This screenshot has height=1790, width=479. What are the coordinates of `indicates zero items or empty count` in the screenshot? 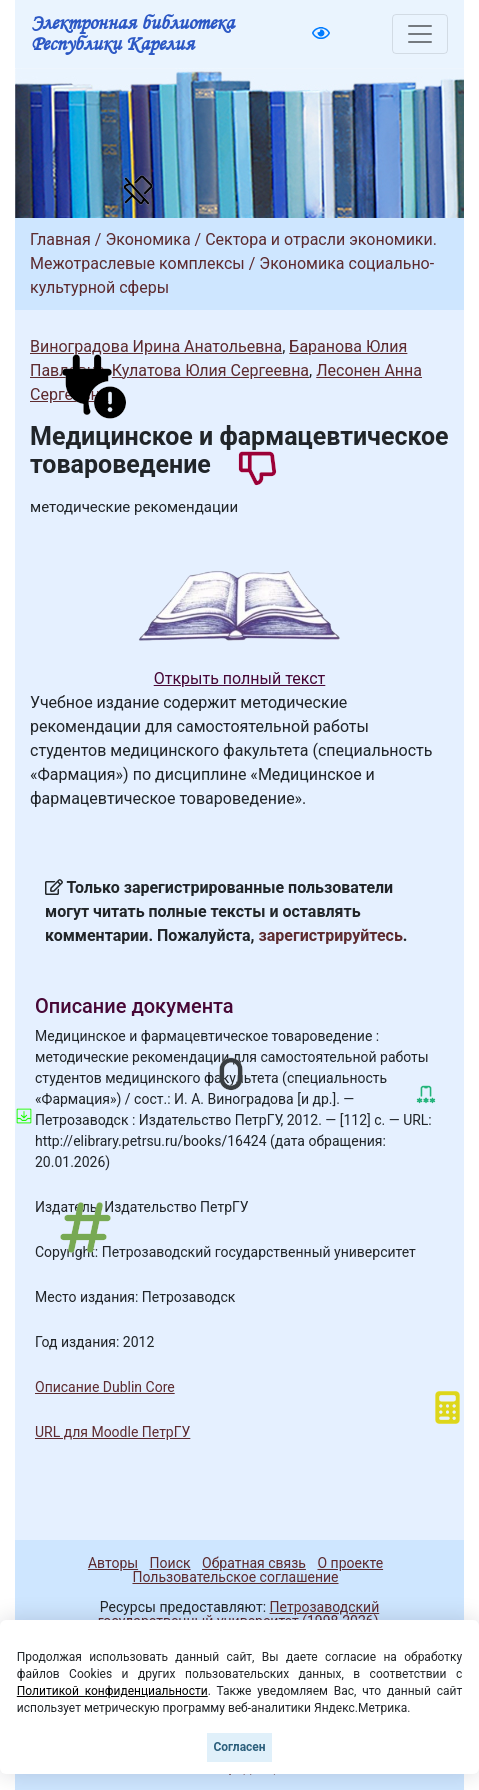 It's located at (231, 1074).